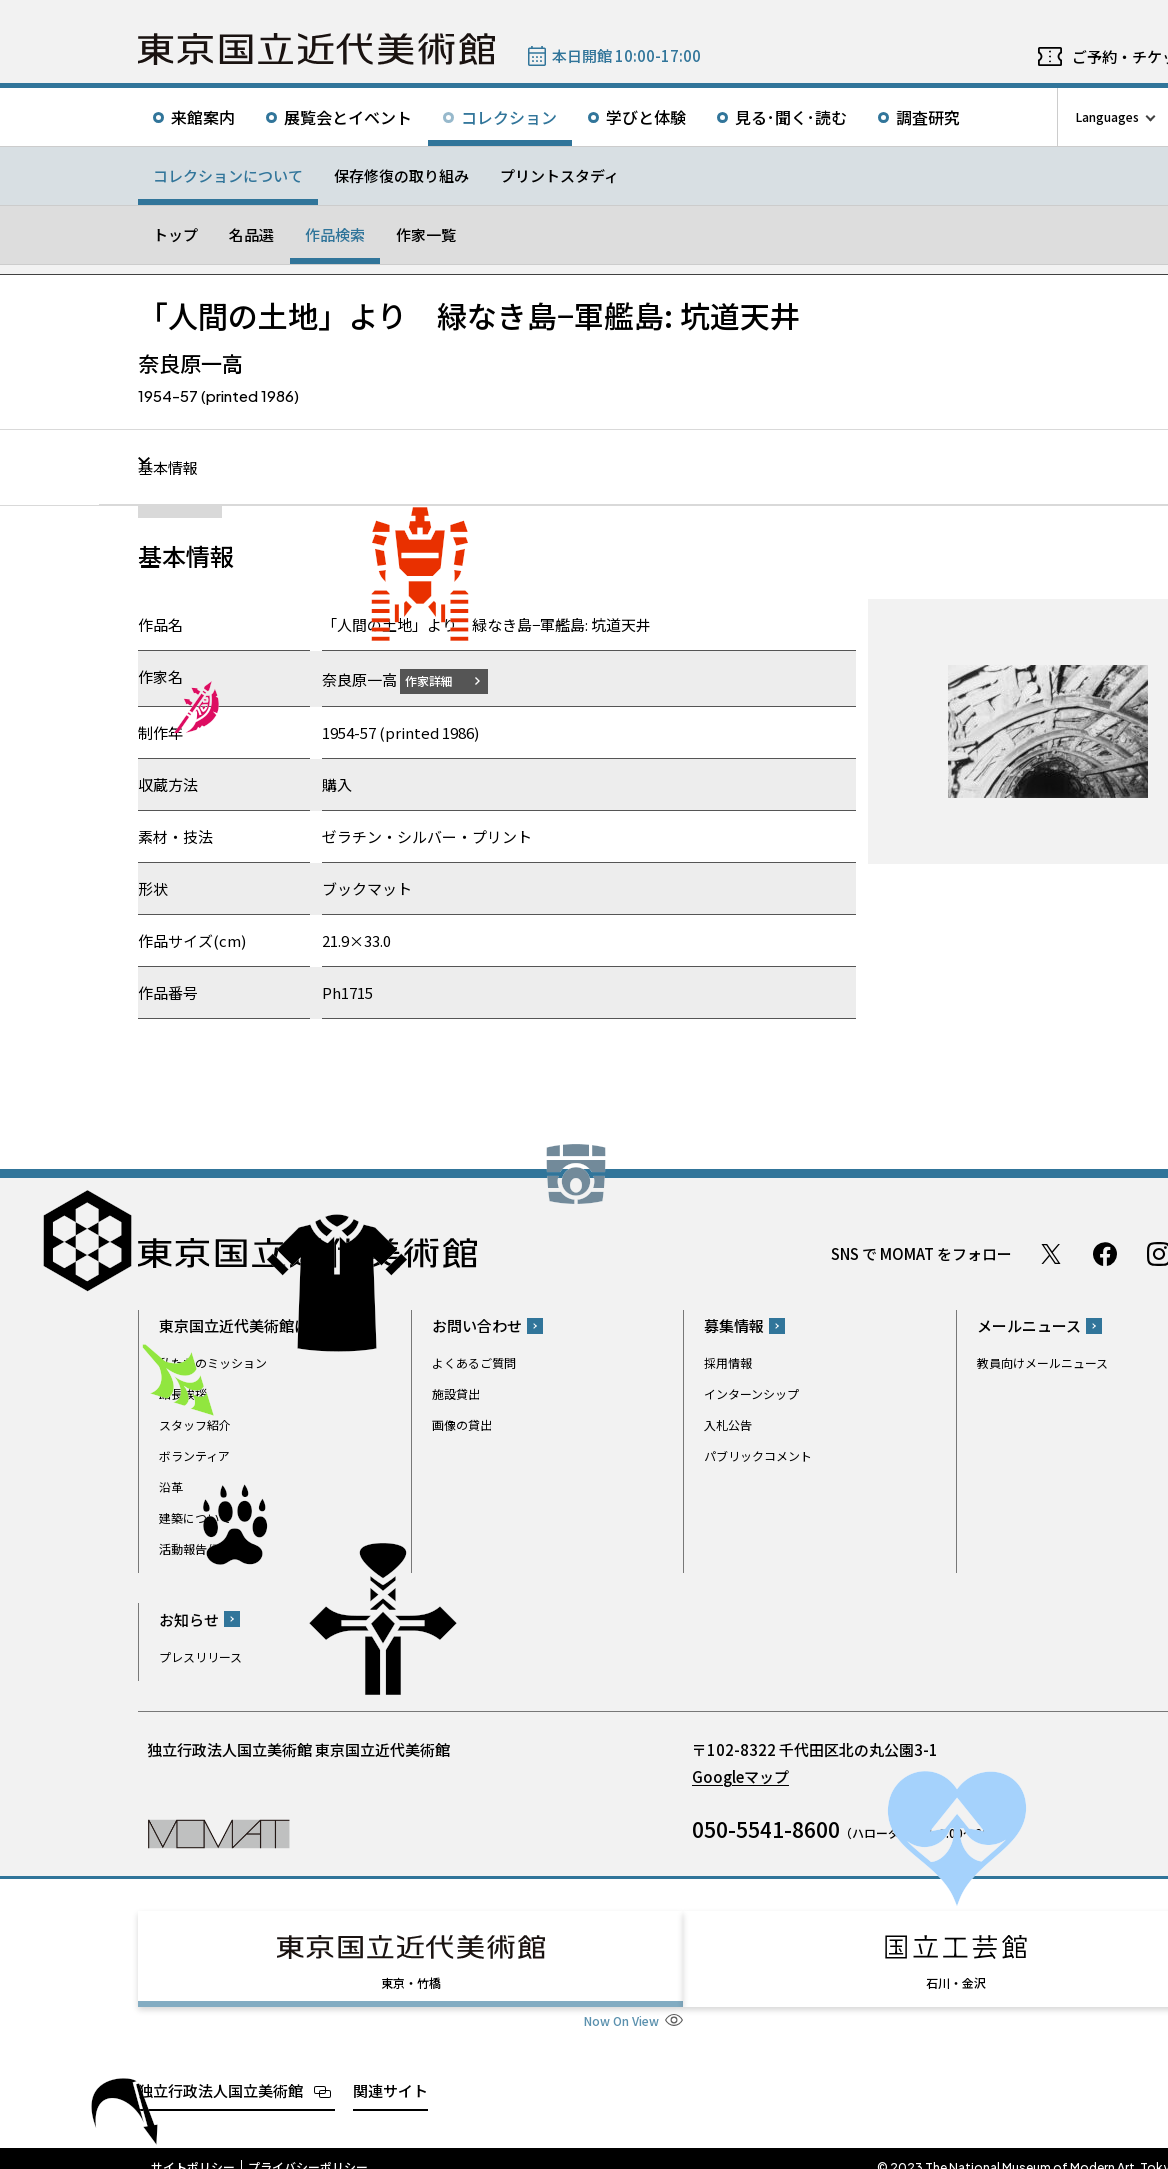  I want to click on select a sword or melee weapon in a game inventory, so click(383, 1618).